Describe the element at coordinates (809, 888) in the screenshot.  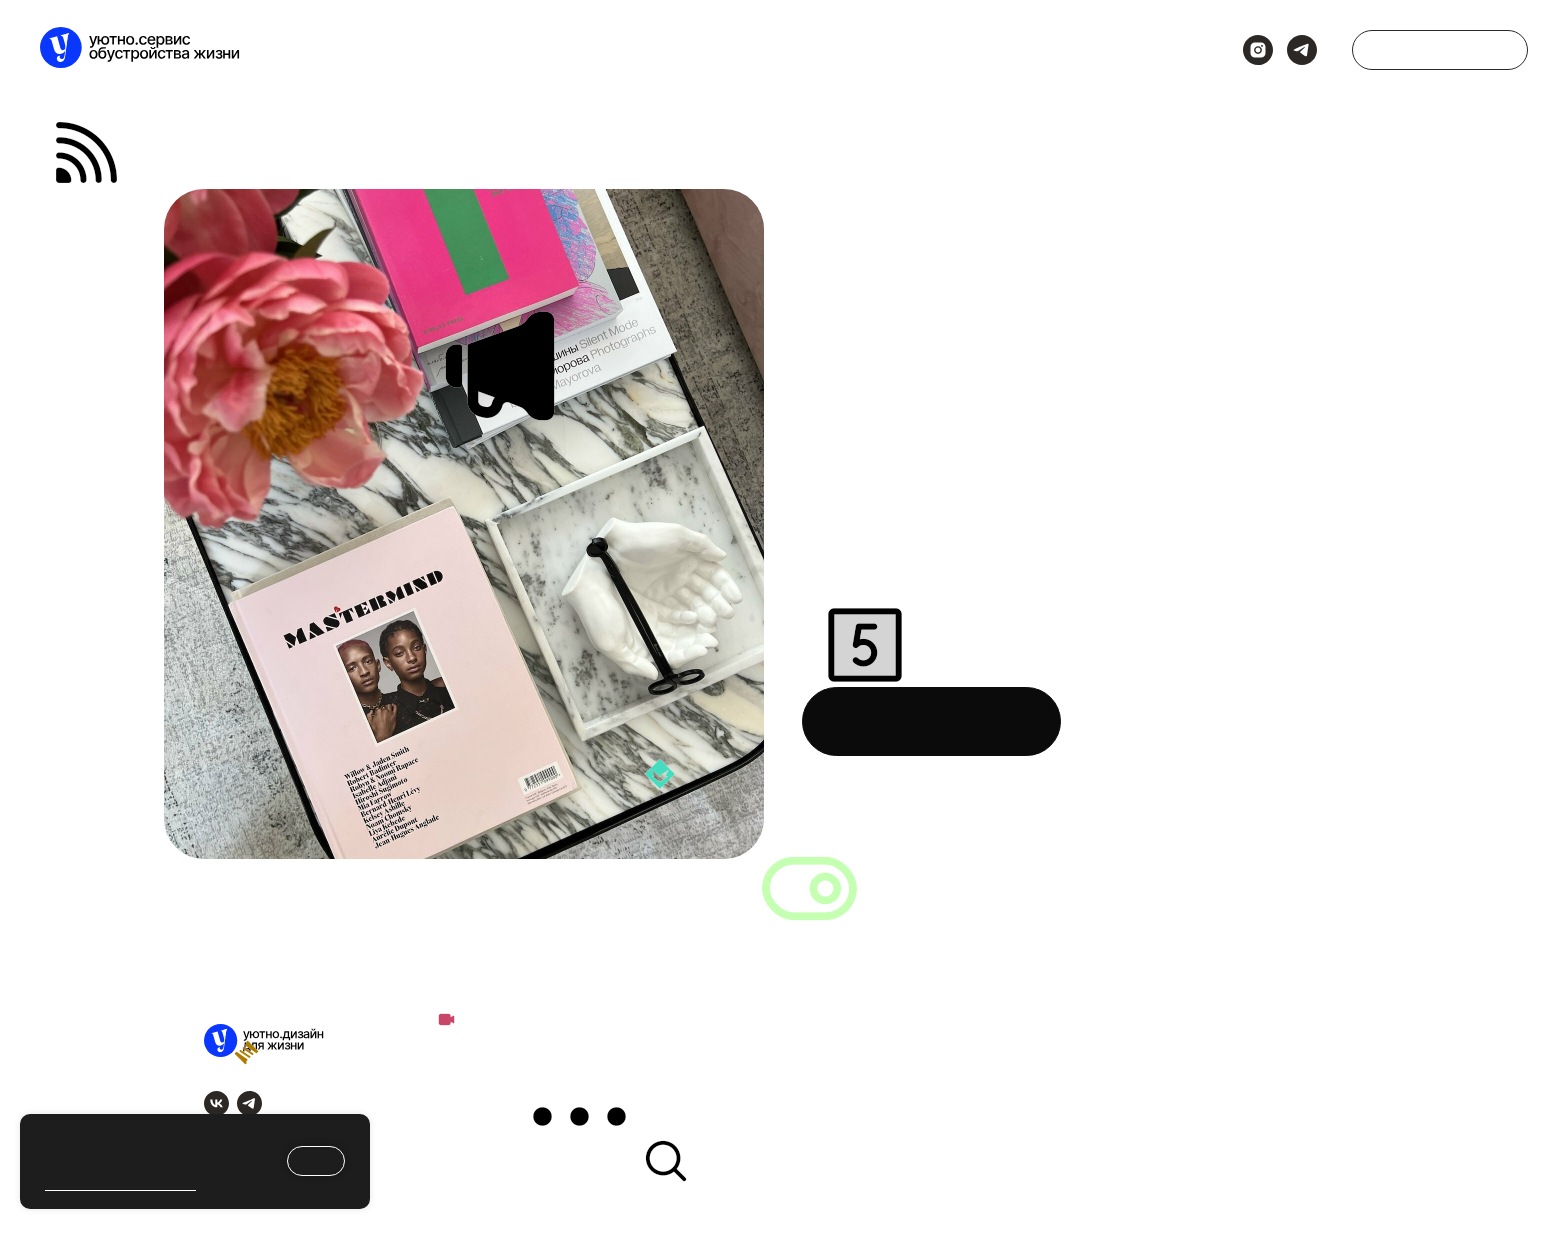
I see `toggle switch in the on/enabled position` at that location.